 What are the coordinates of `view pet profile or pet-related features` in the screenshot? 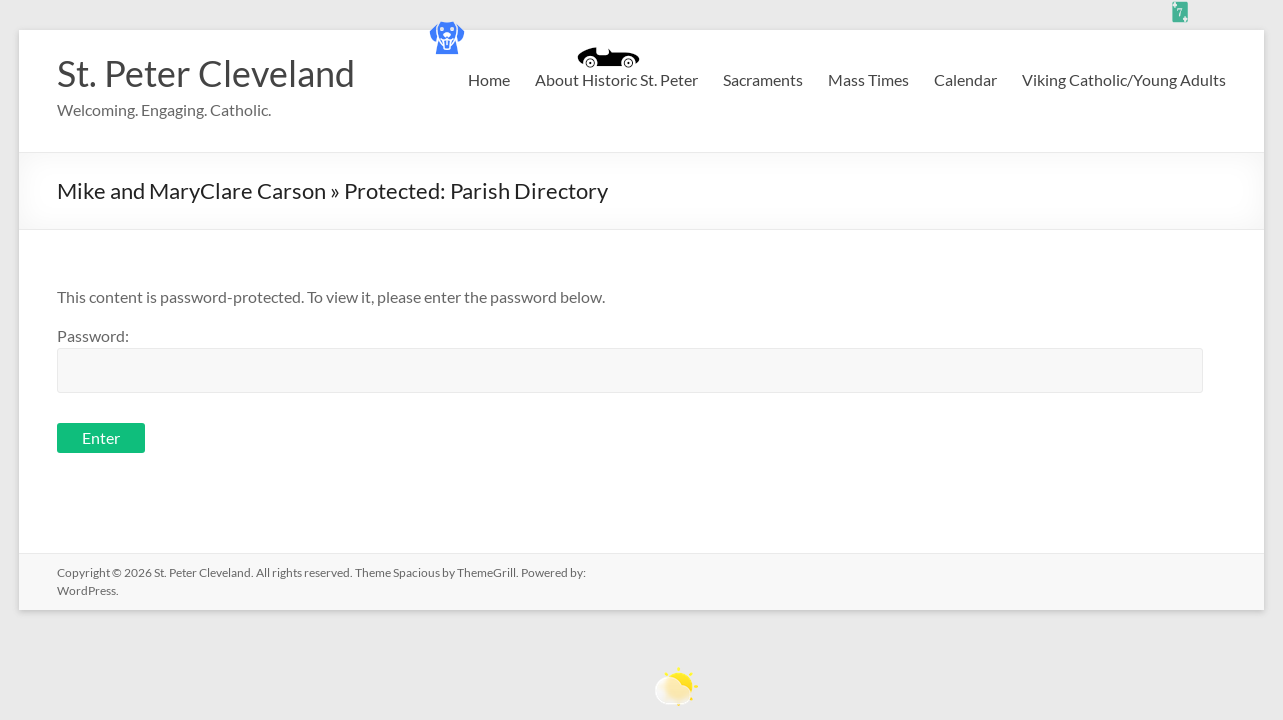 It's located at (447, 37).